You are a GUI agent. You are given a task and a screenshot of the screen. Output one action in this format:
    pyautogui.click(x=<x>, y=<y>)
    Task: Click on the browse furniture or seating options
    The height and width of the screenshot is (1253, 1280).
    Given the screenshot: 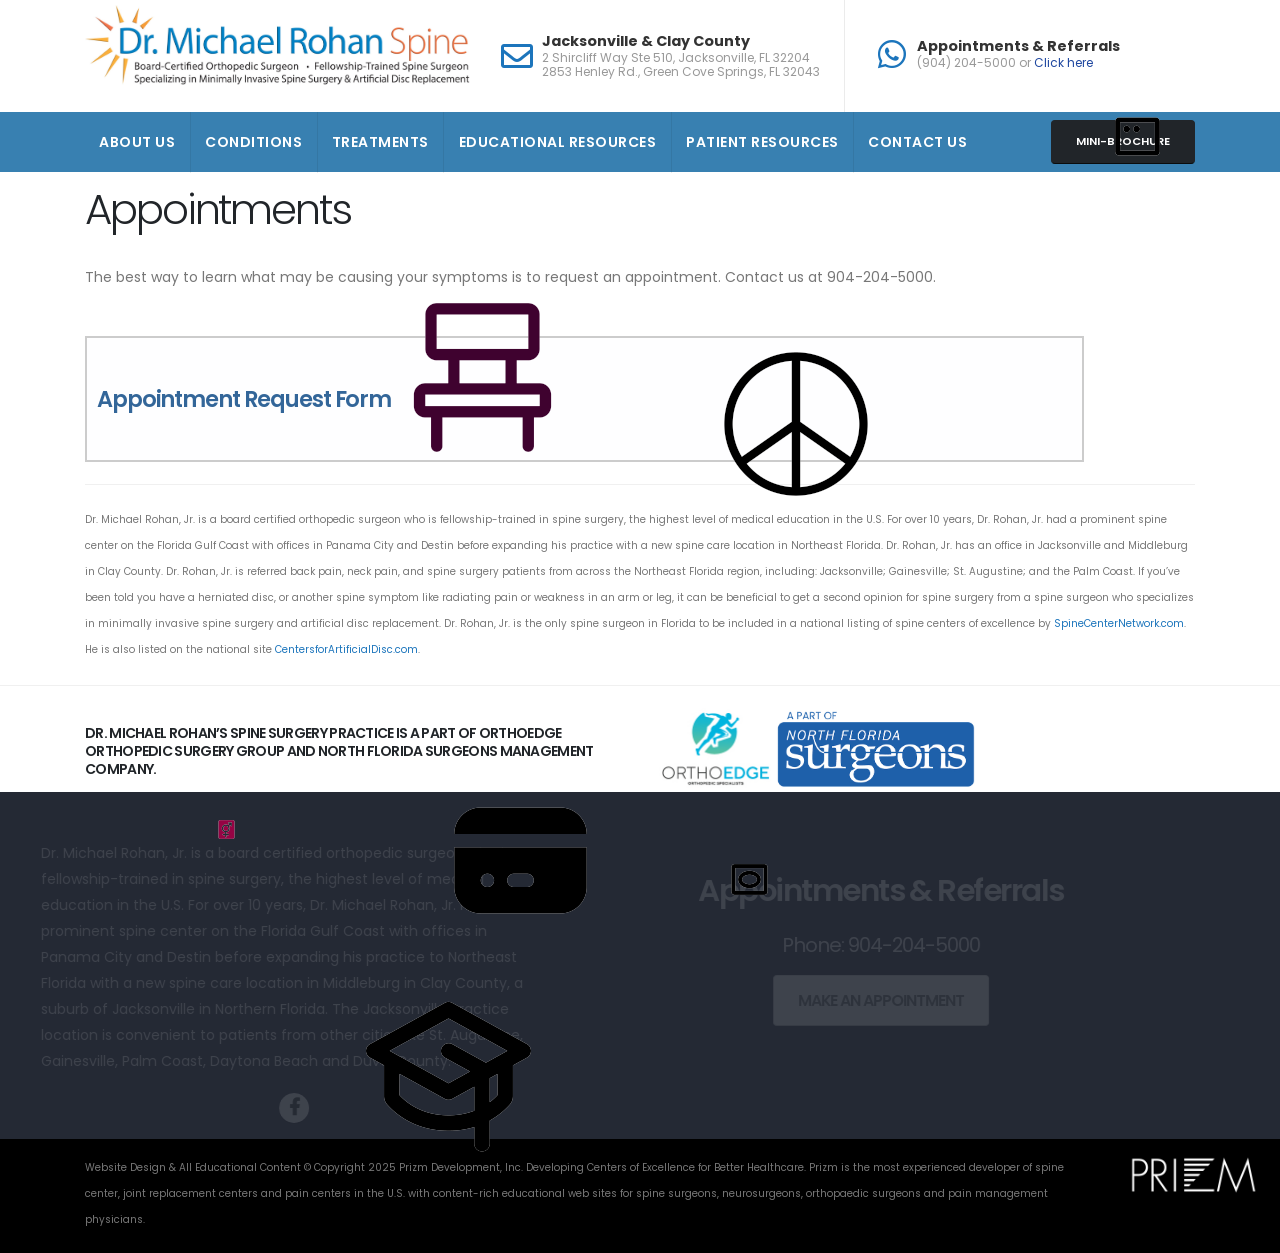 What is the action you would take?
    pyautogui.click(x=482, y=377)
    